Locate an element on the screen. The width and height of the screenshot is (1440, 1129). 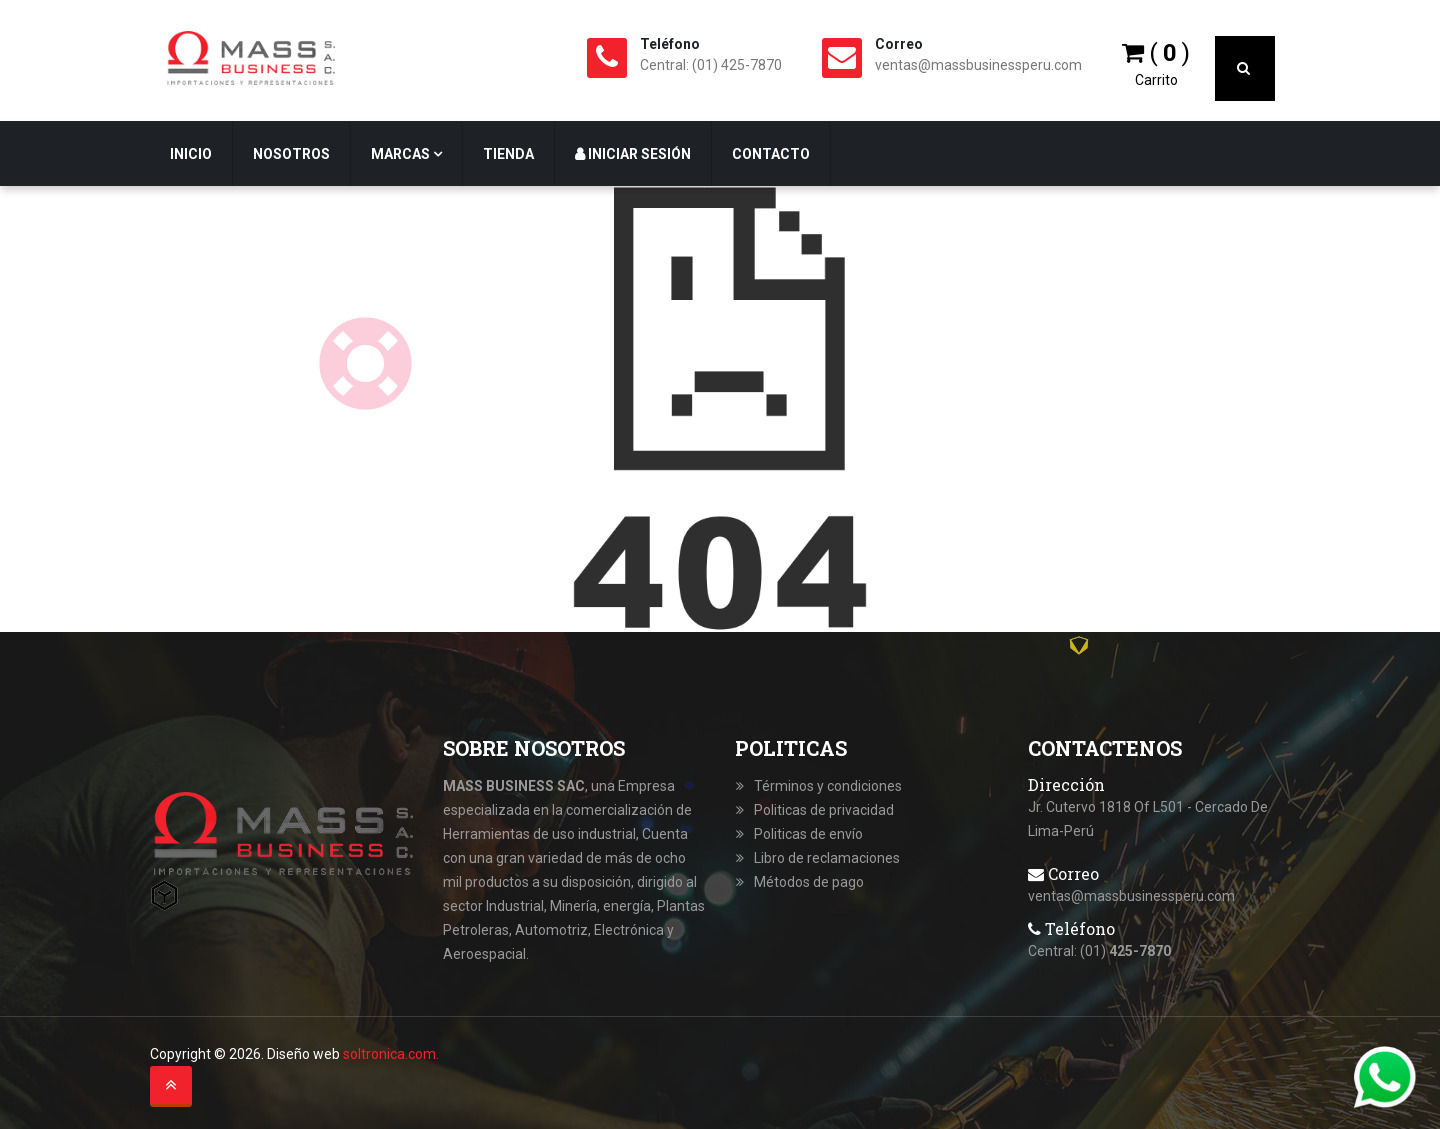
view instance details is located at coordinates (164, 895).